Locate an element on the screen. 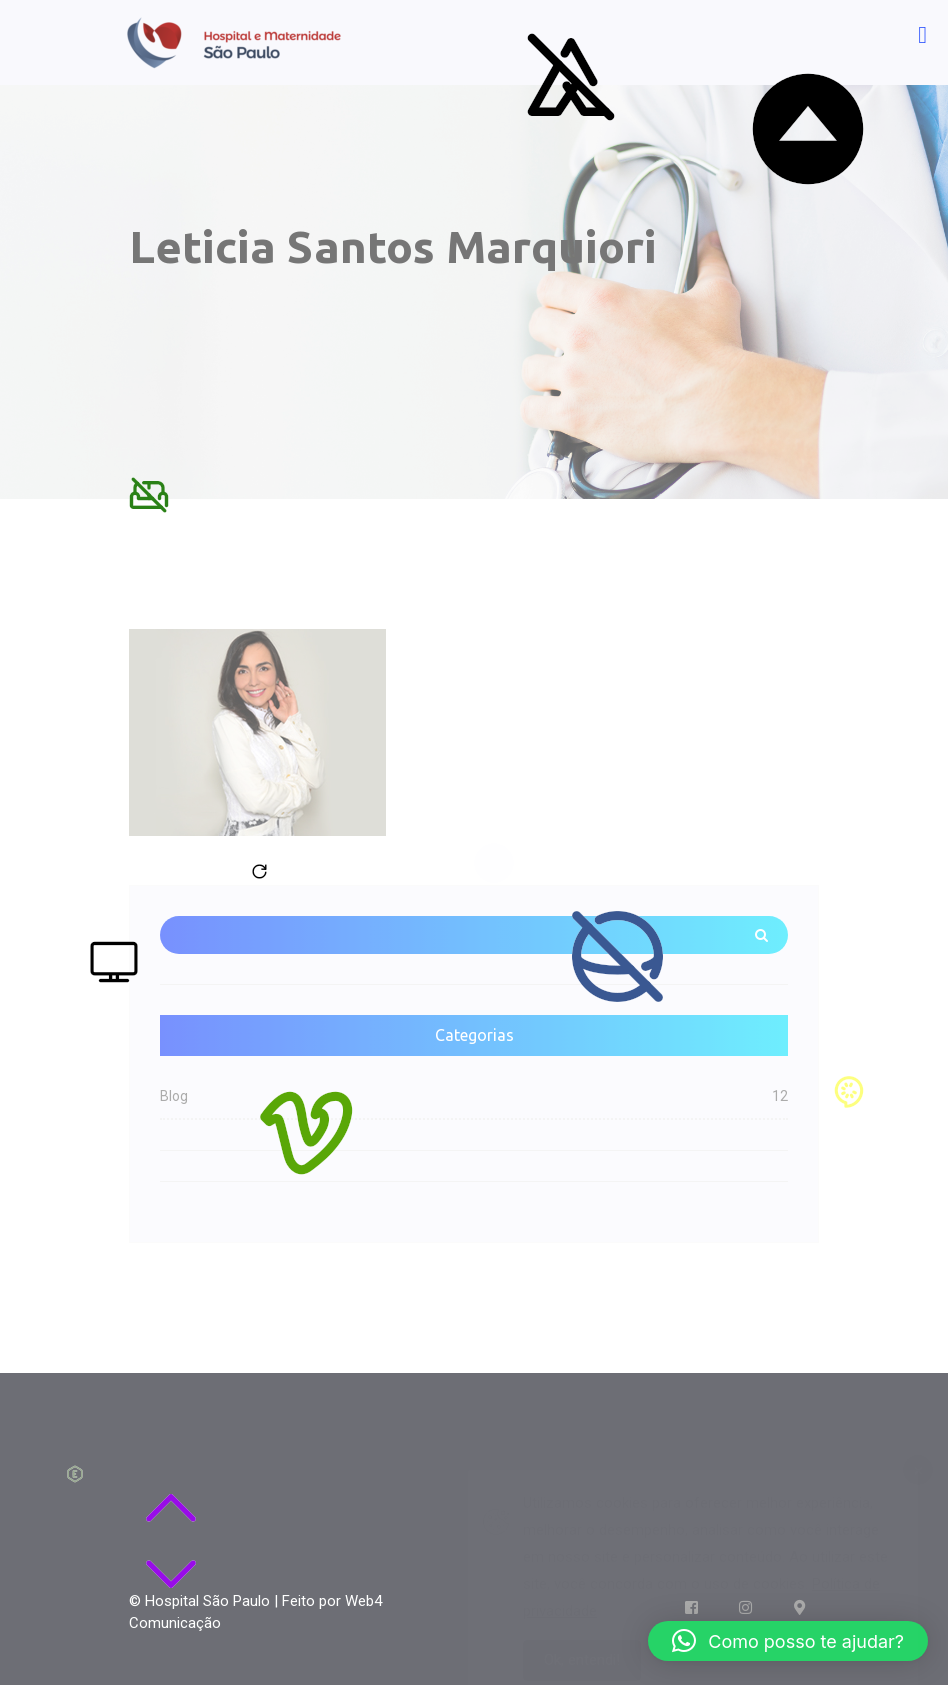 This screenshot has width=948, height=1685. indicates furniture or seating is unavailable is located at coordinates (149, 495).